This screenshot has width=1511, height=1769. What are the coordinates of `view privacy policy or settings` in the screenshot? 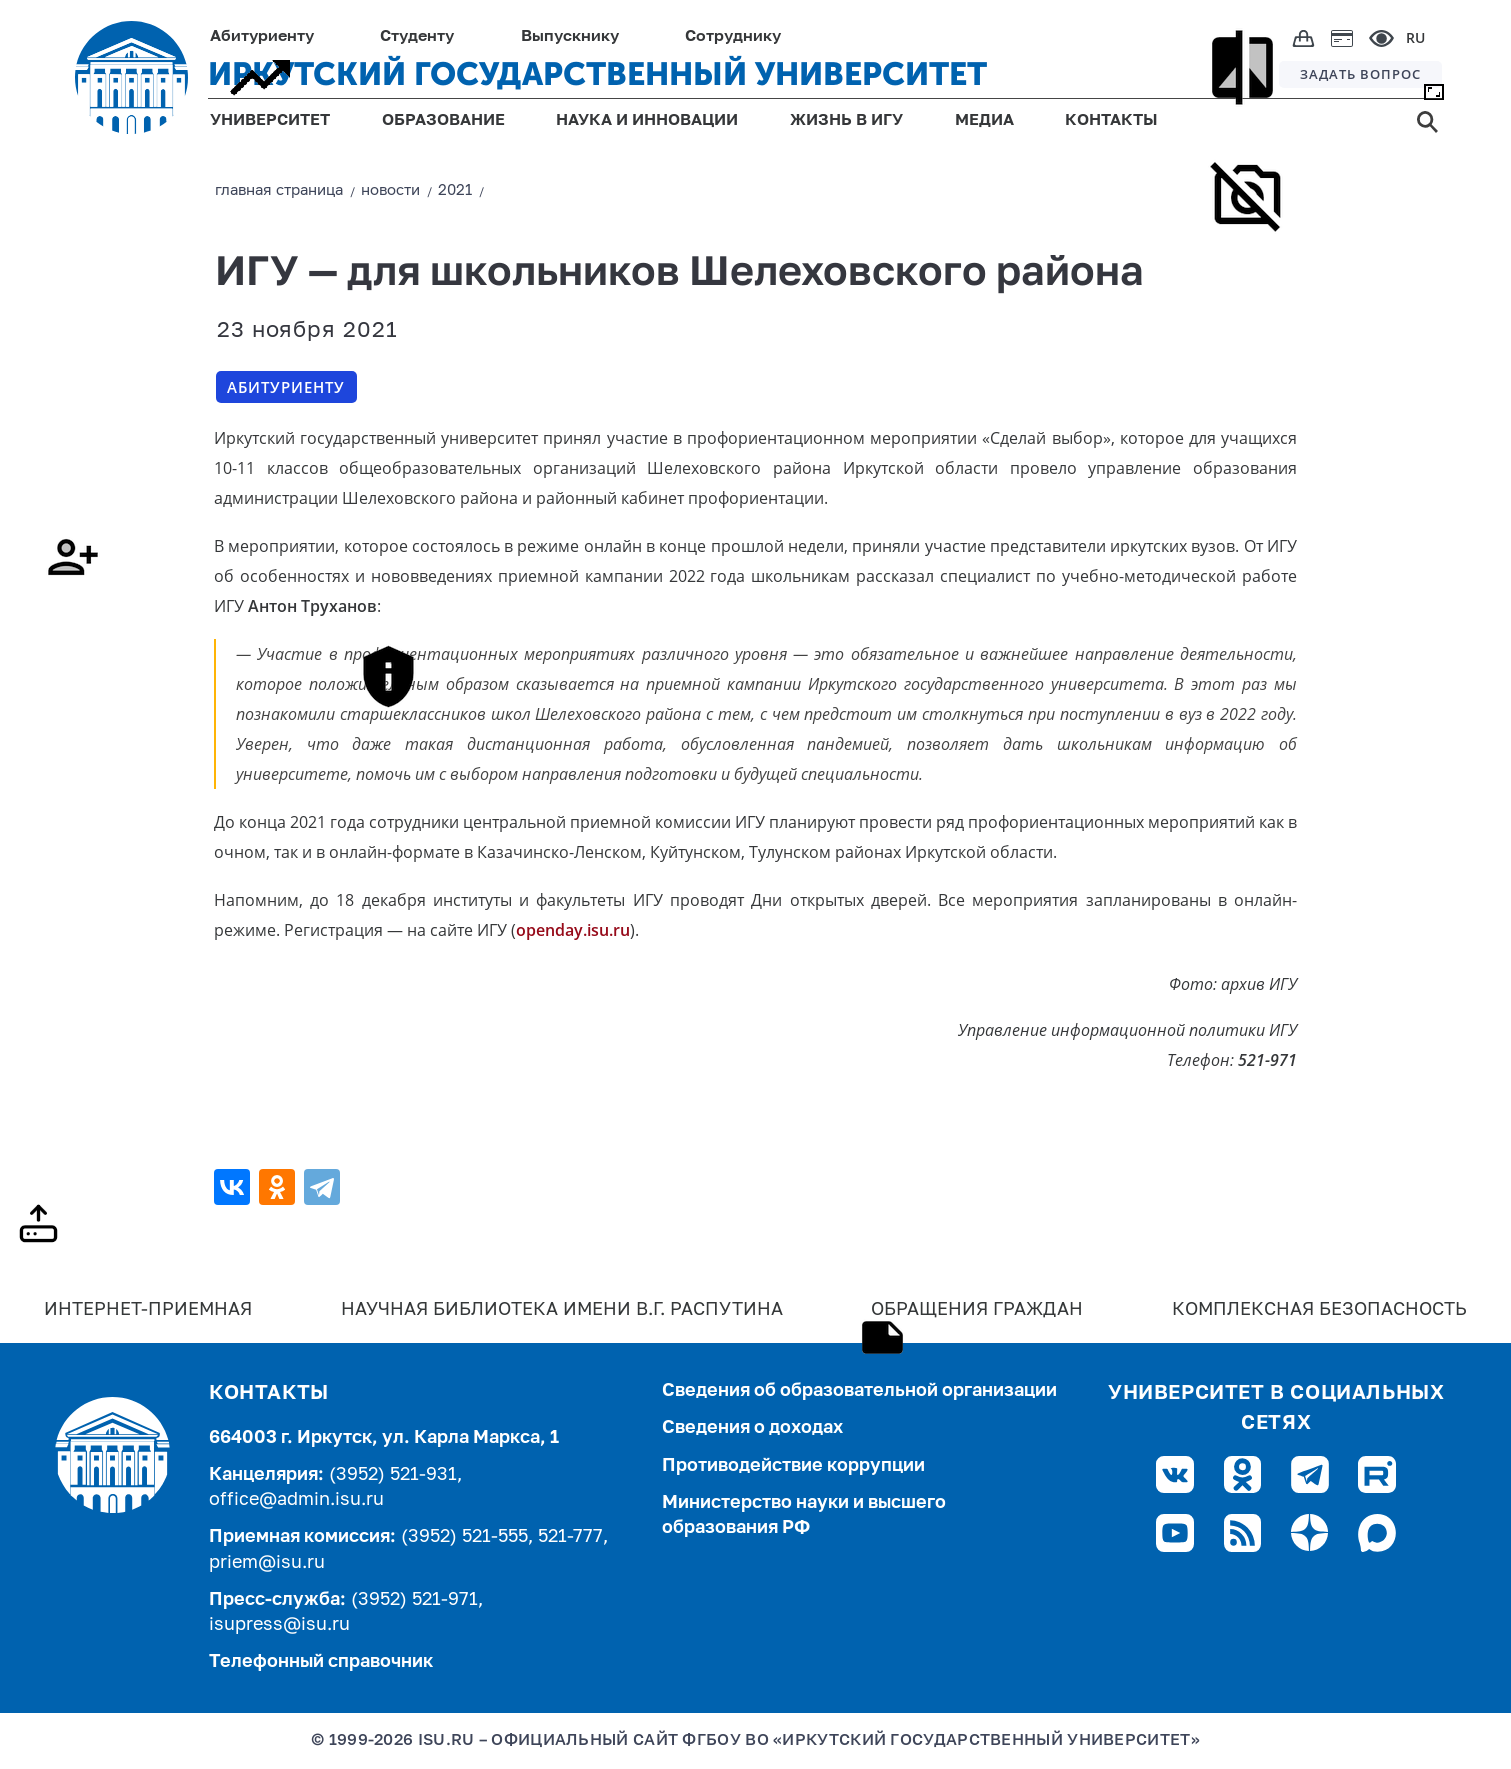 It's located at (388, 676).